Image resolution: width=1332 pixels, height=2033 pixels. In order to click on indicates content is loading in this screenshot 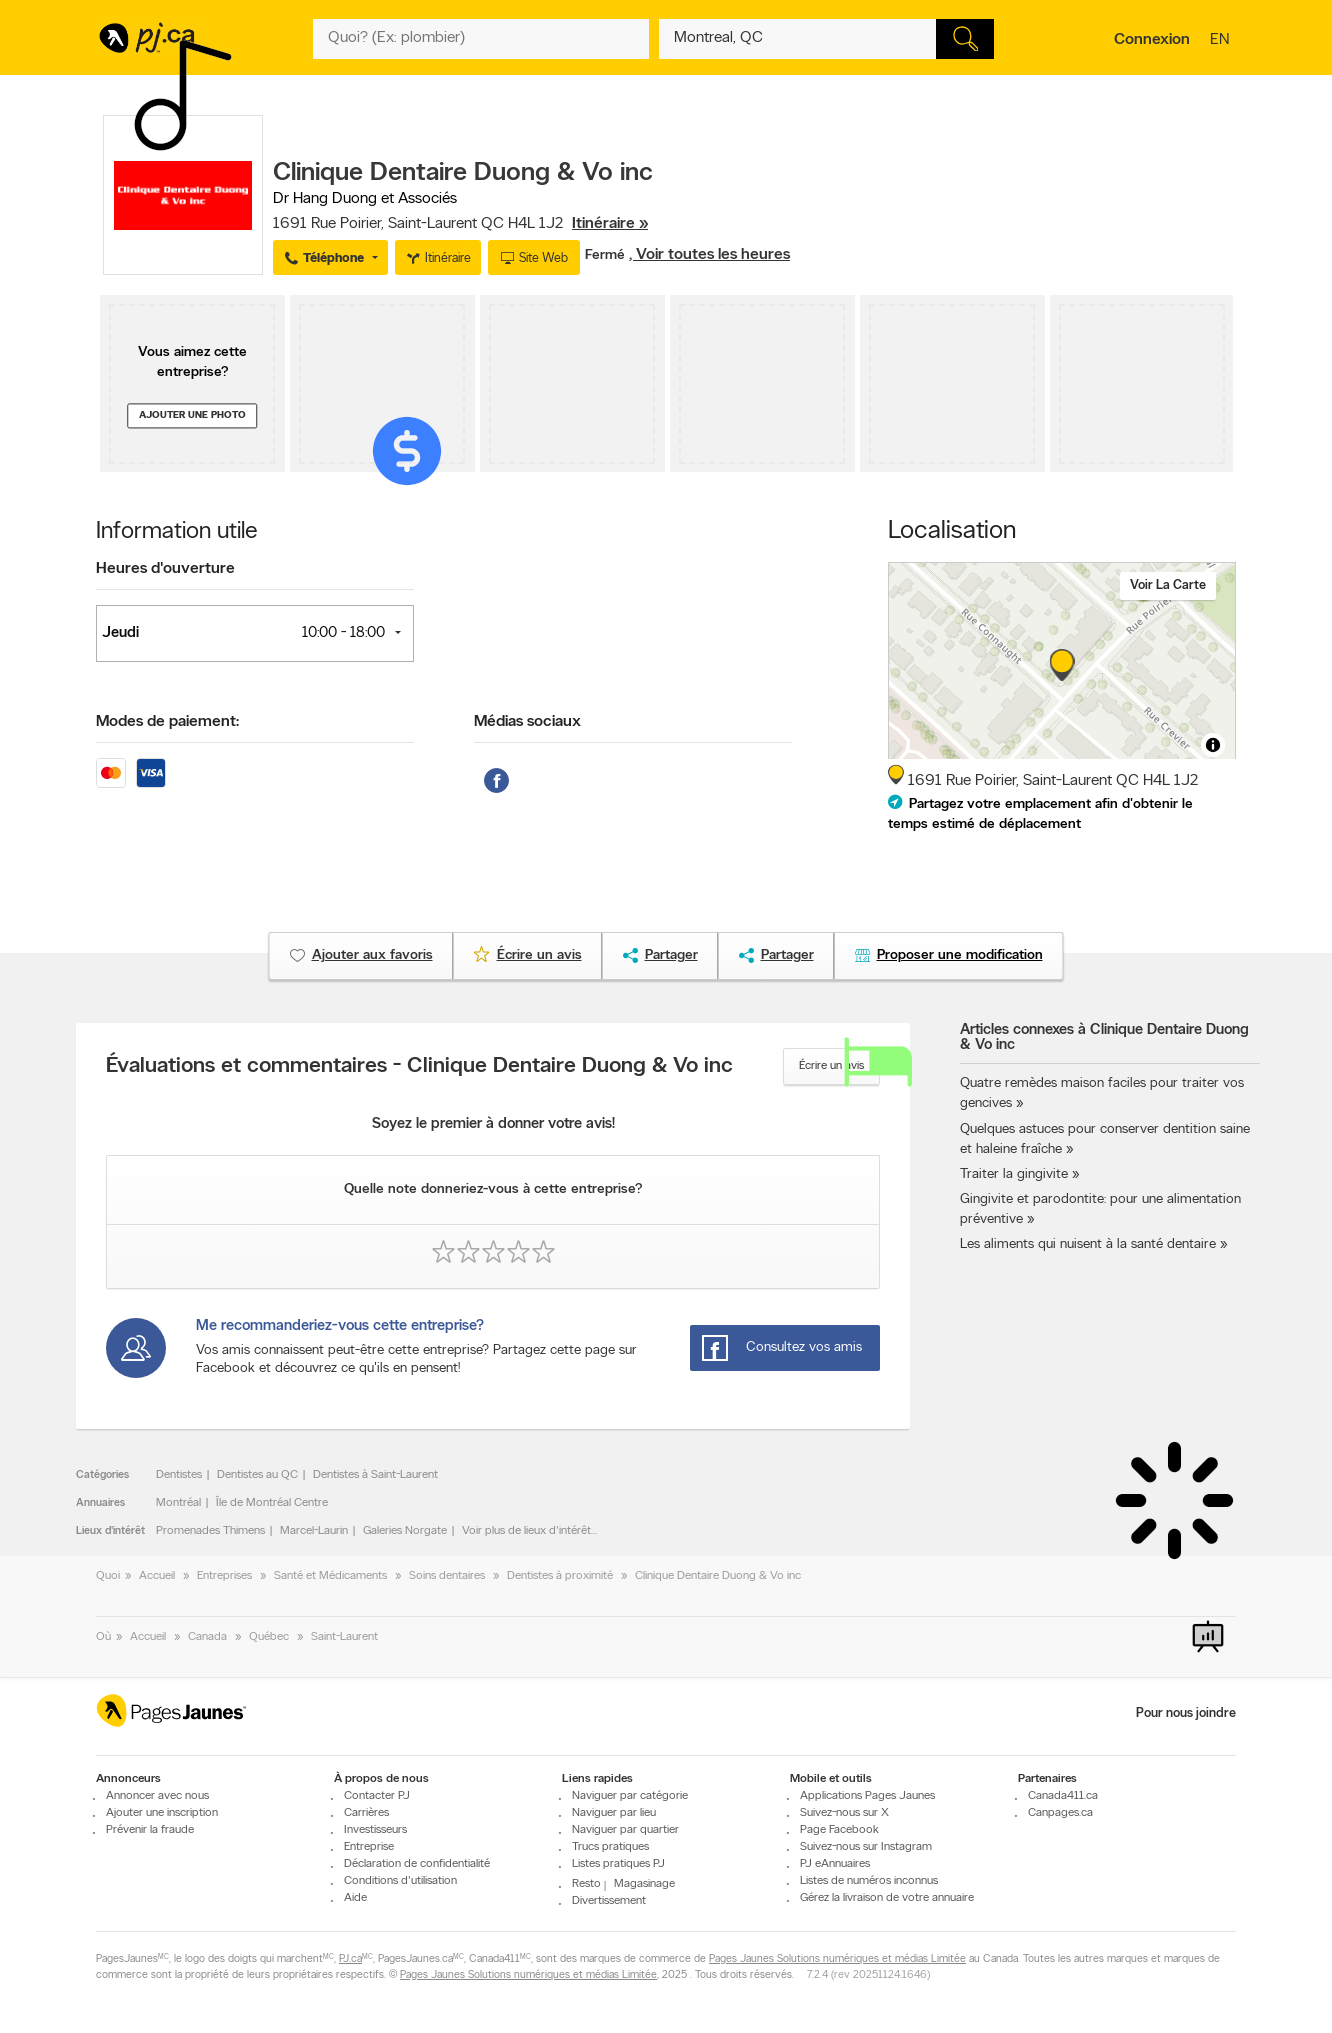, I will do `click(1174, 1500)`.